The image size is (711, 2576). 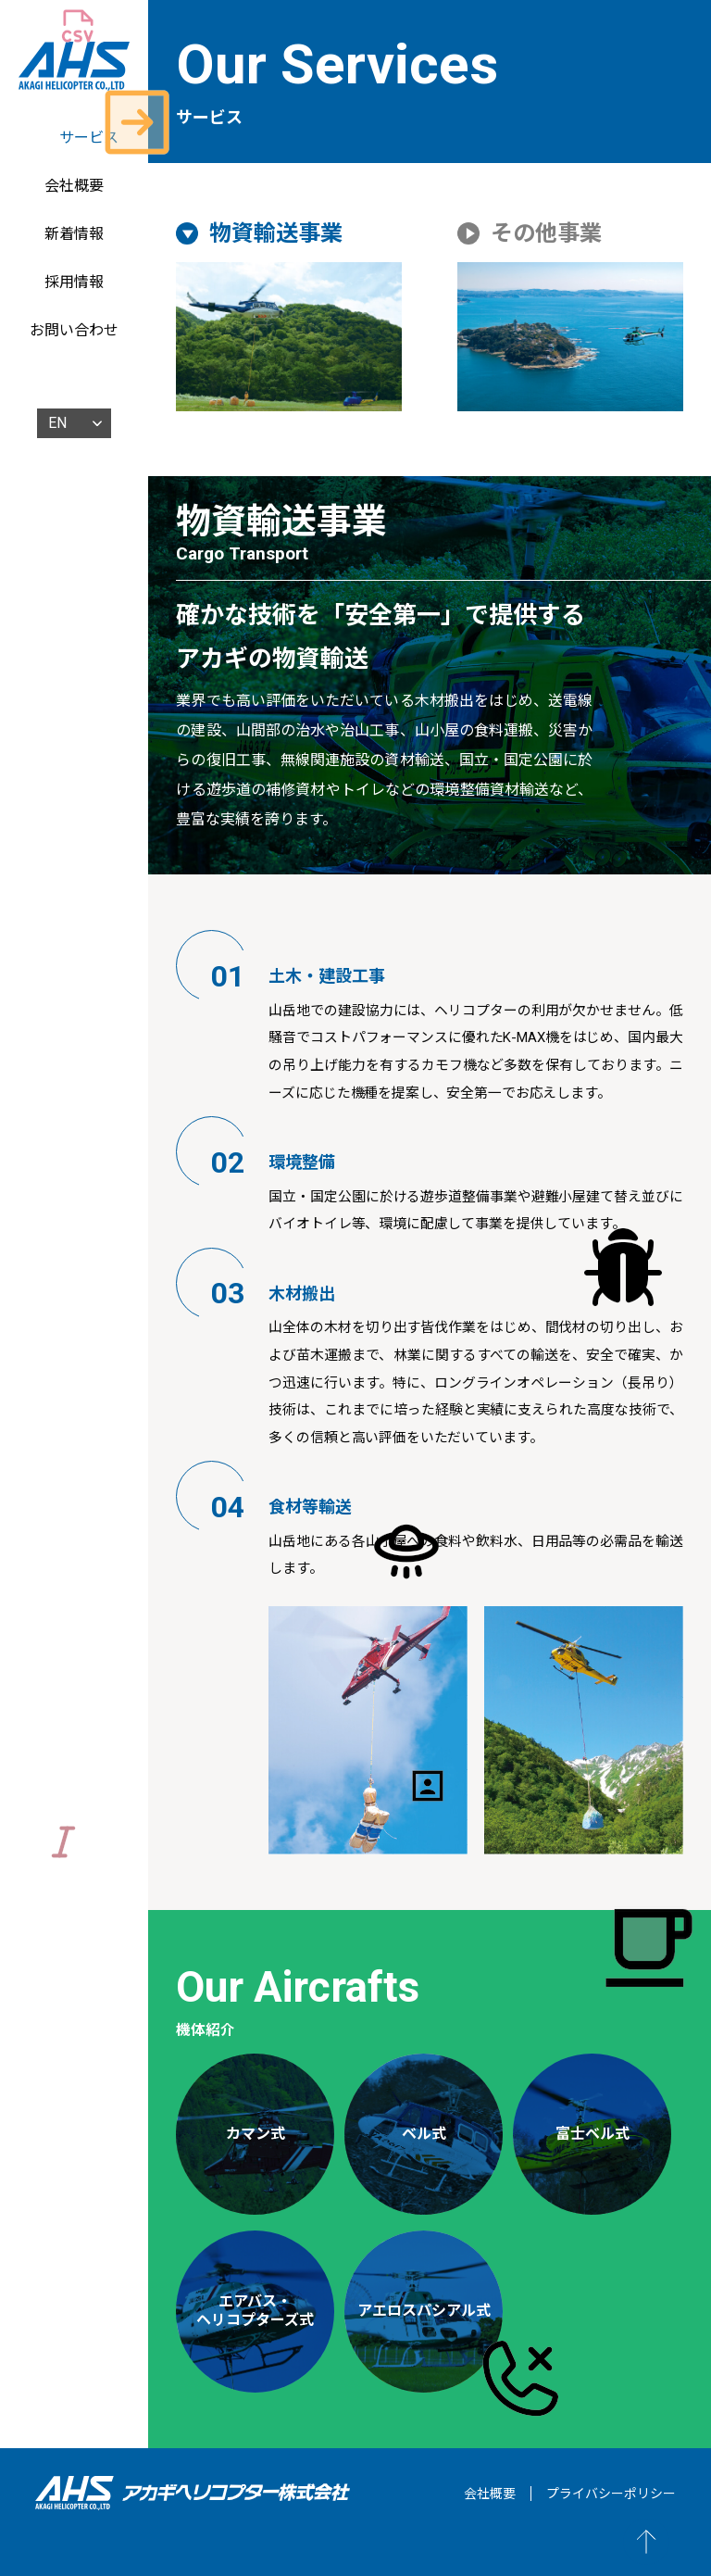 What do you see at coordinates (137, 122) in the screenshot?
I see `proceed to the next step or screen` at bounding box center [137, 122].